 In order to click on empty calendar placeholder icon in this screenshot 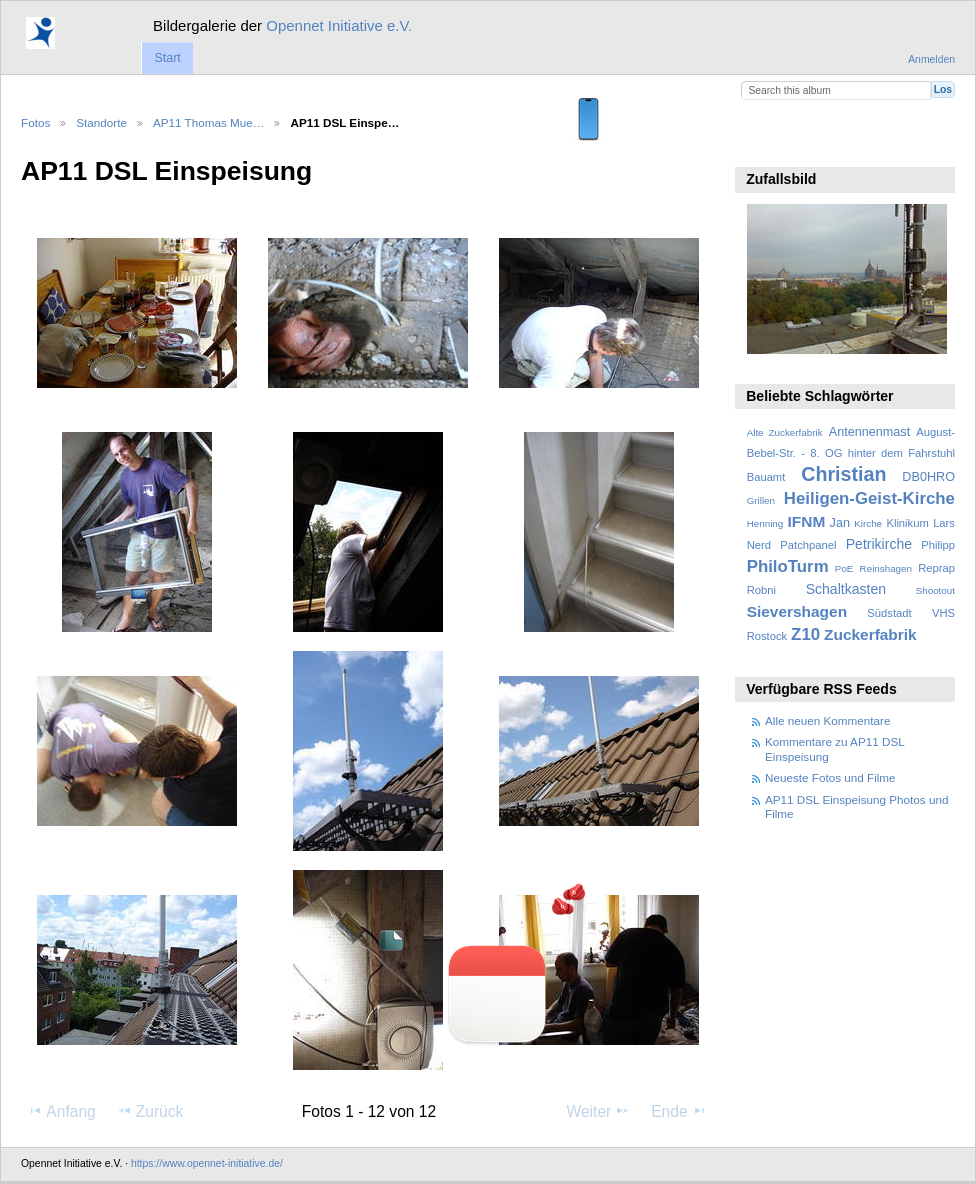, I will do `click(497, 994)`.